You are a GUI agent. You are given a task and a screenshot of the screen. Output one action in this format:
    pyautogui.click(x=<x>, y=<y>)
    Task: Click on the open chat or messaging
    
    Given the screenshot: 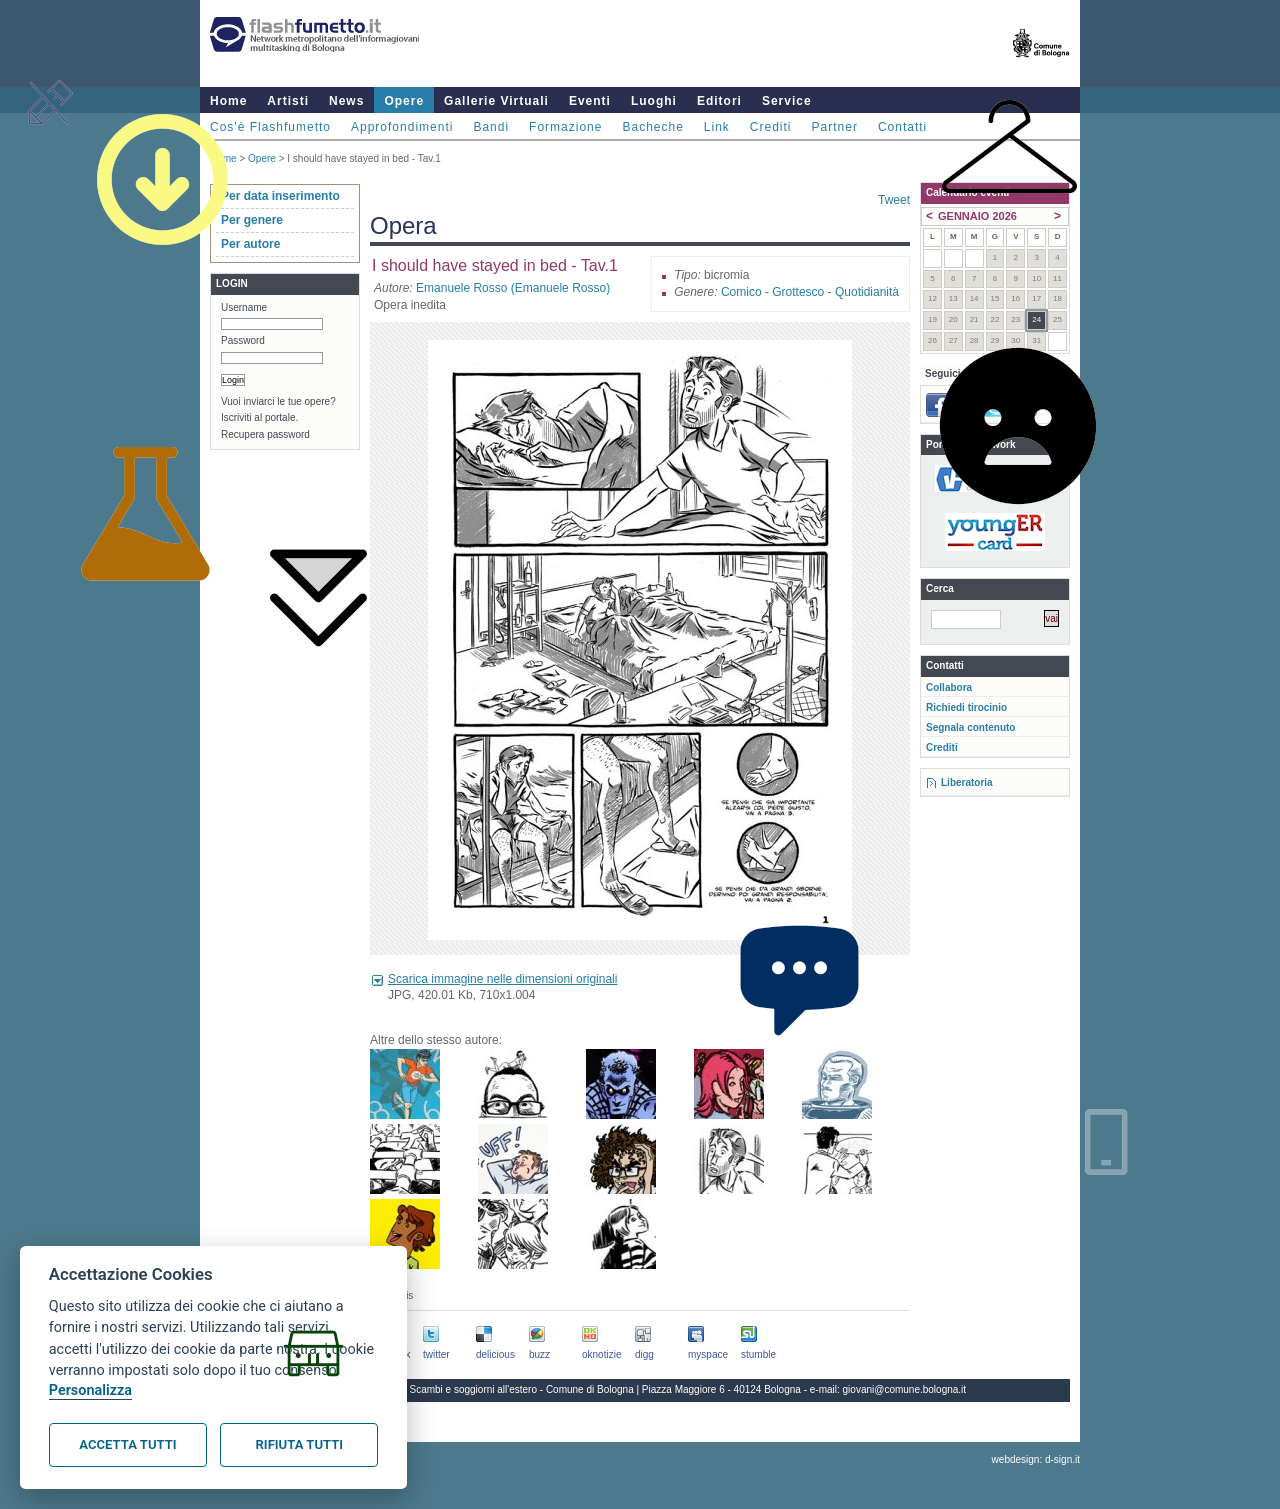 What is the action you would take?
    pyautogui.click(x=799, y=980)
    